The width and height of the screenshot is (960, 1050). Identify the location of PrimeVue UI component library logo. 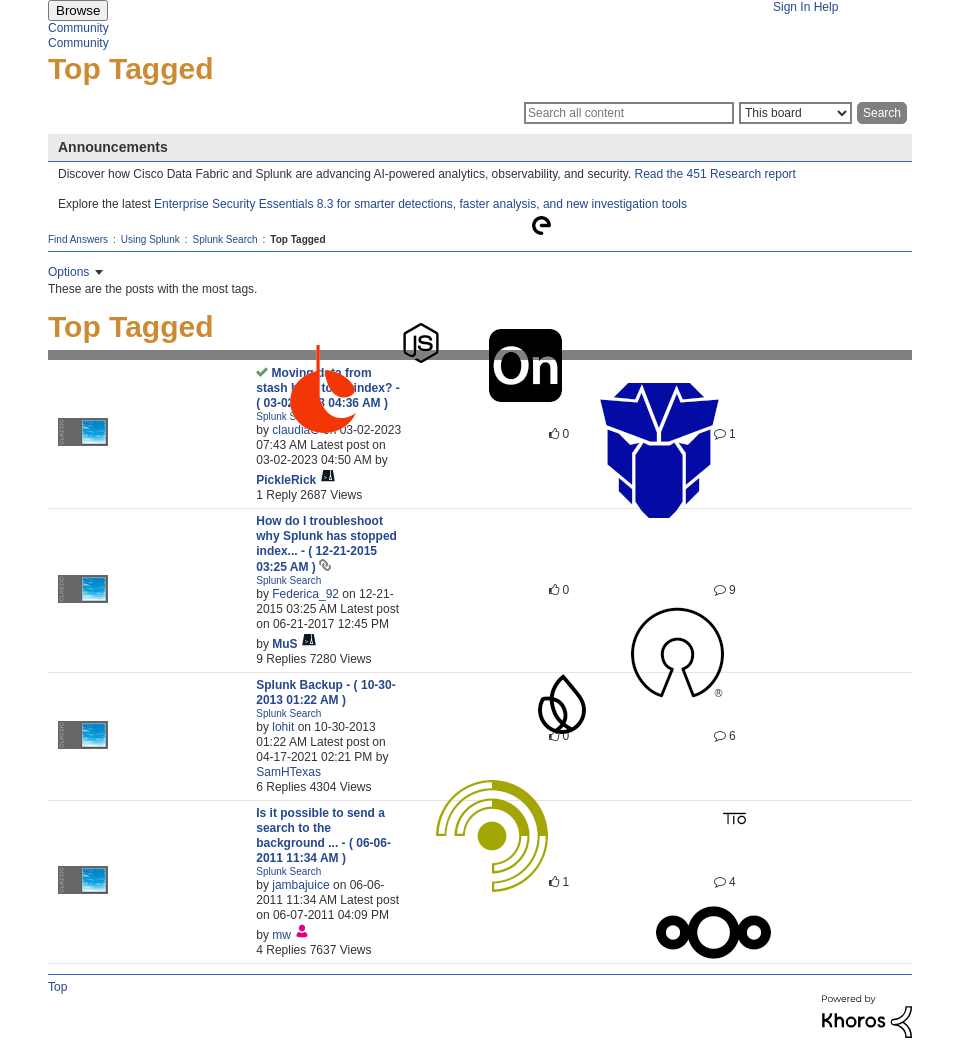
(659, 450).